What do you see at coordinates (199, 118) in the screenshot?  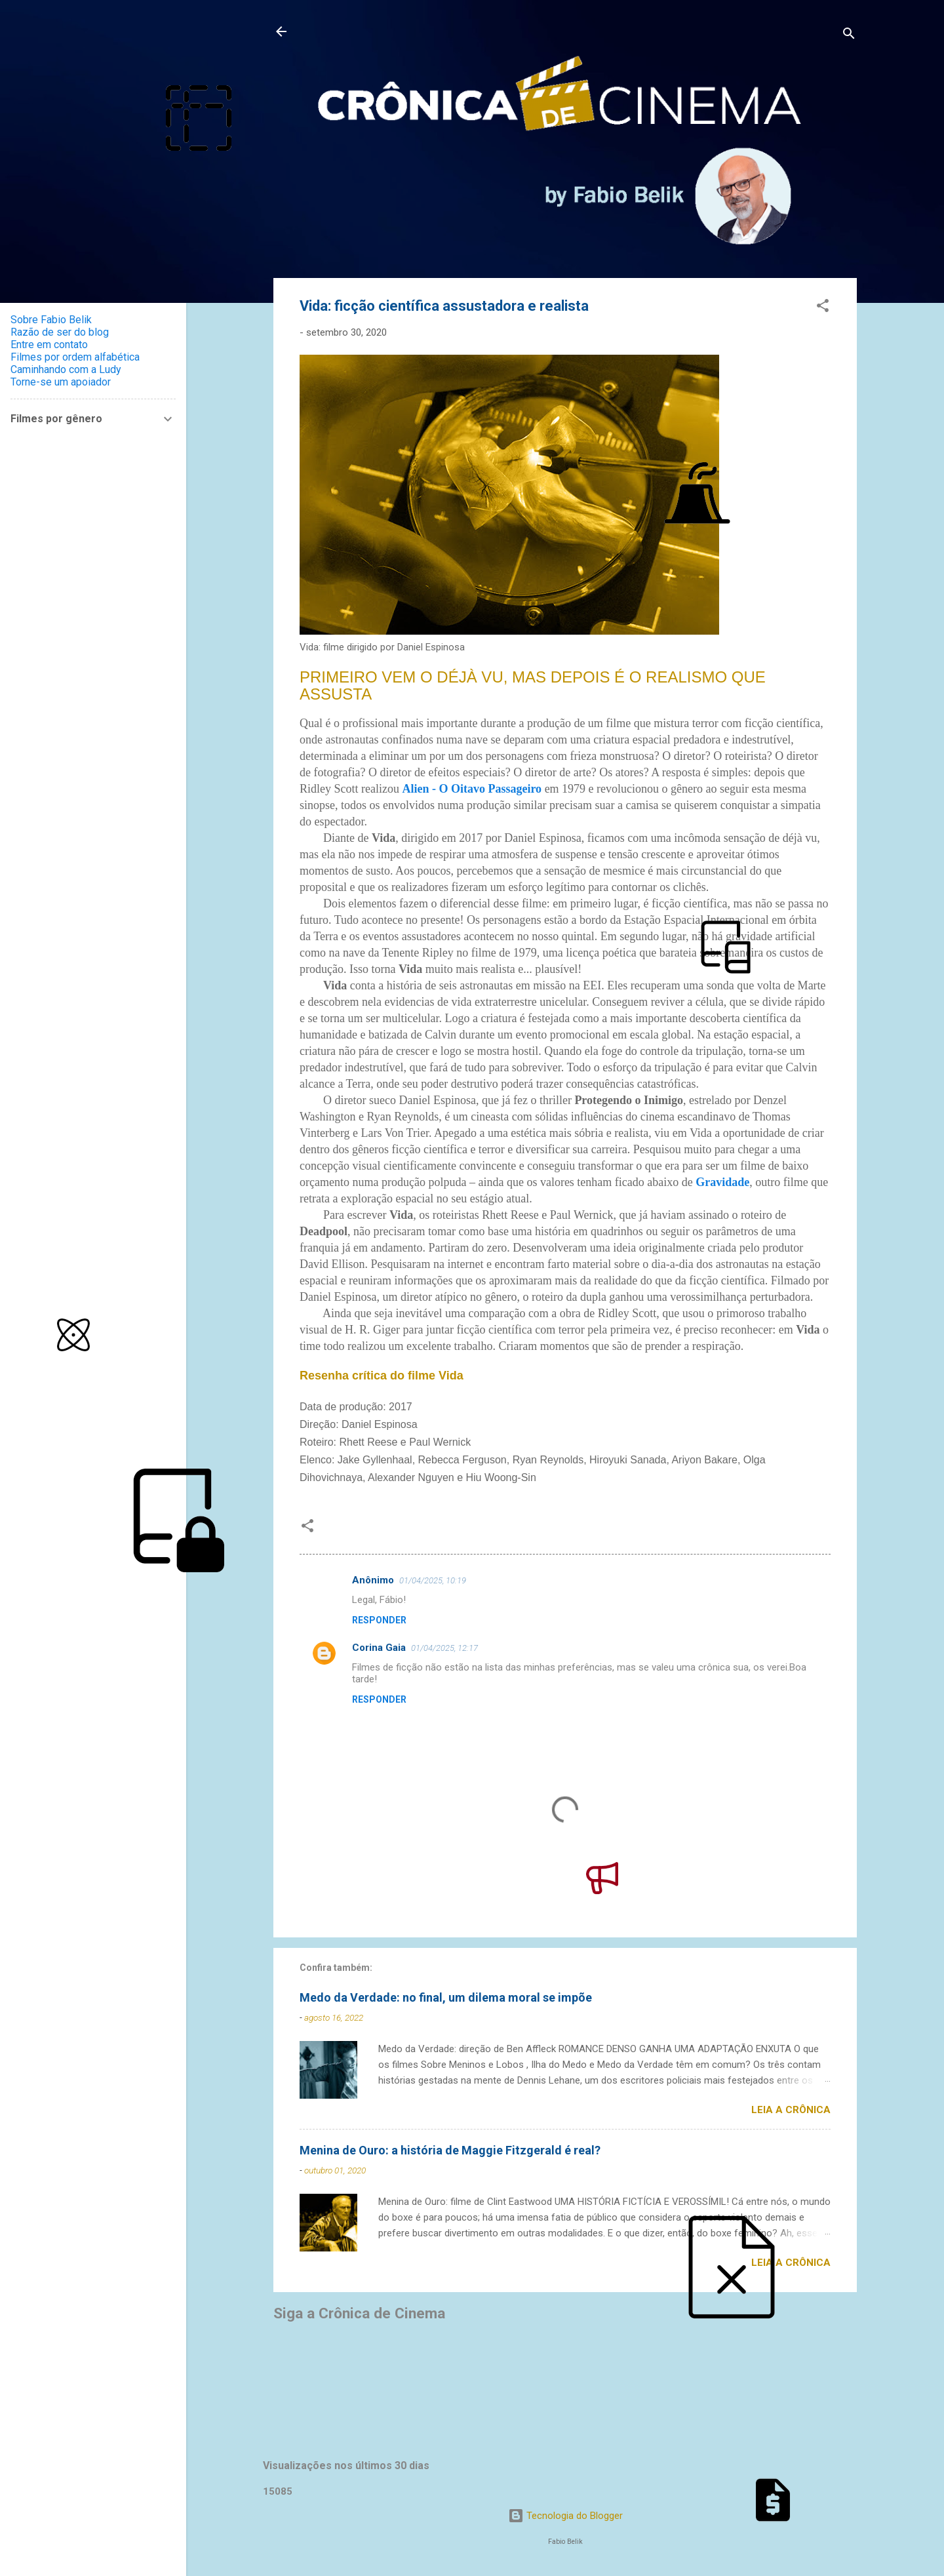 I see `create a new project from a template` at bounding box center [199, 118].